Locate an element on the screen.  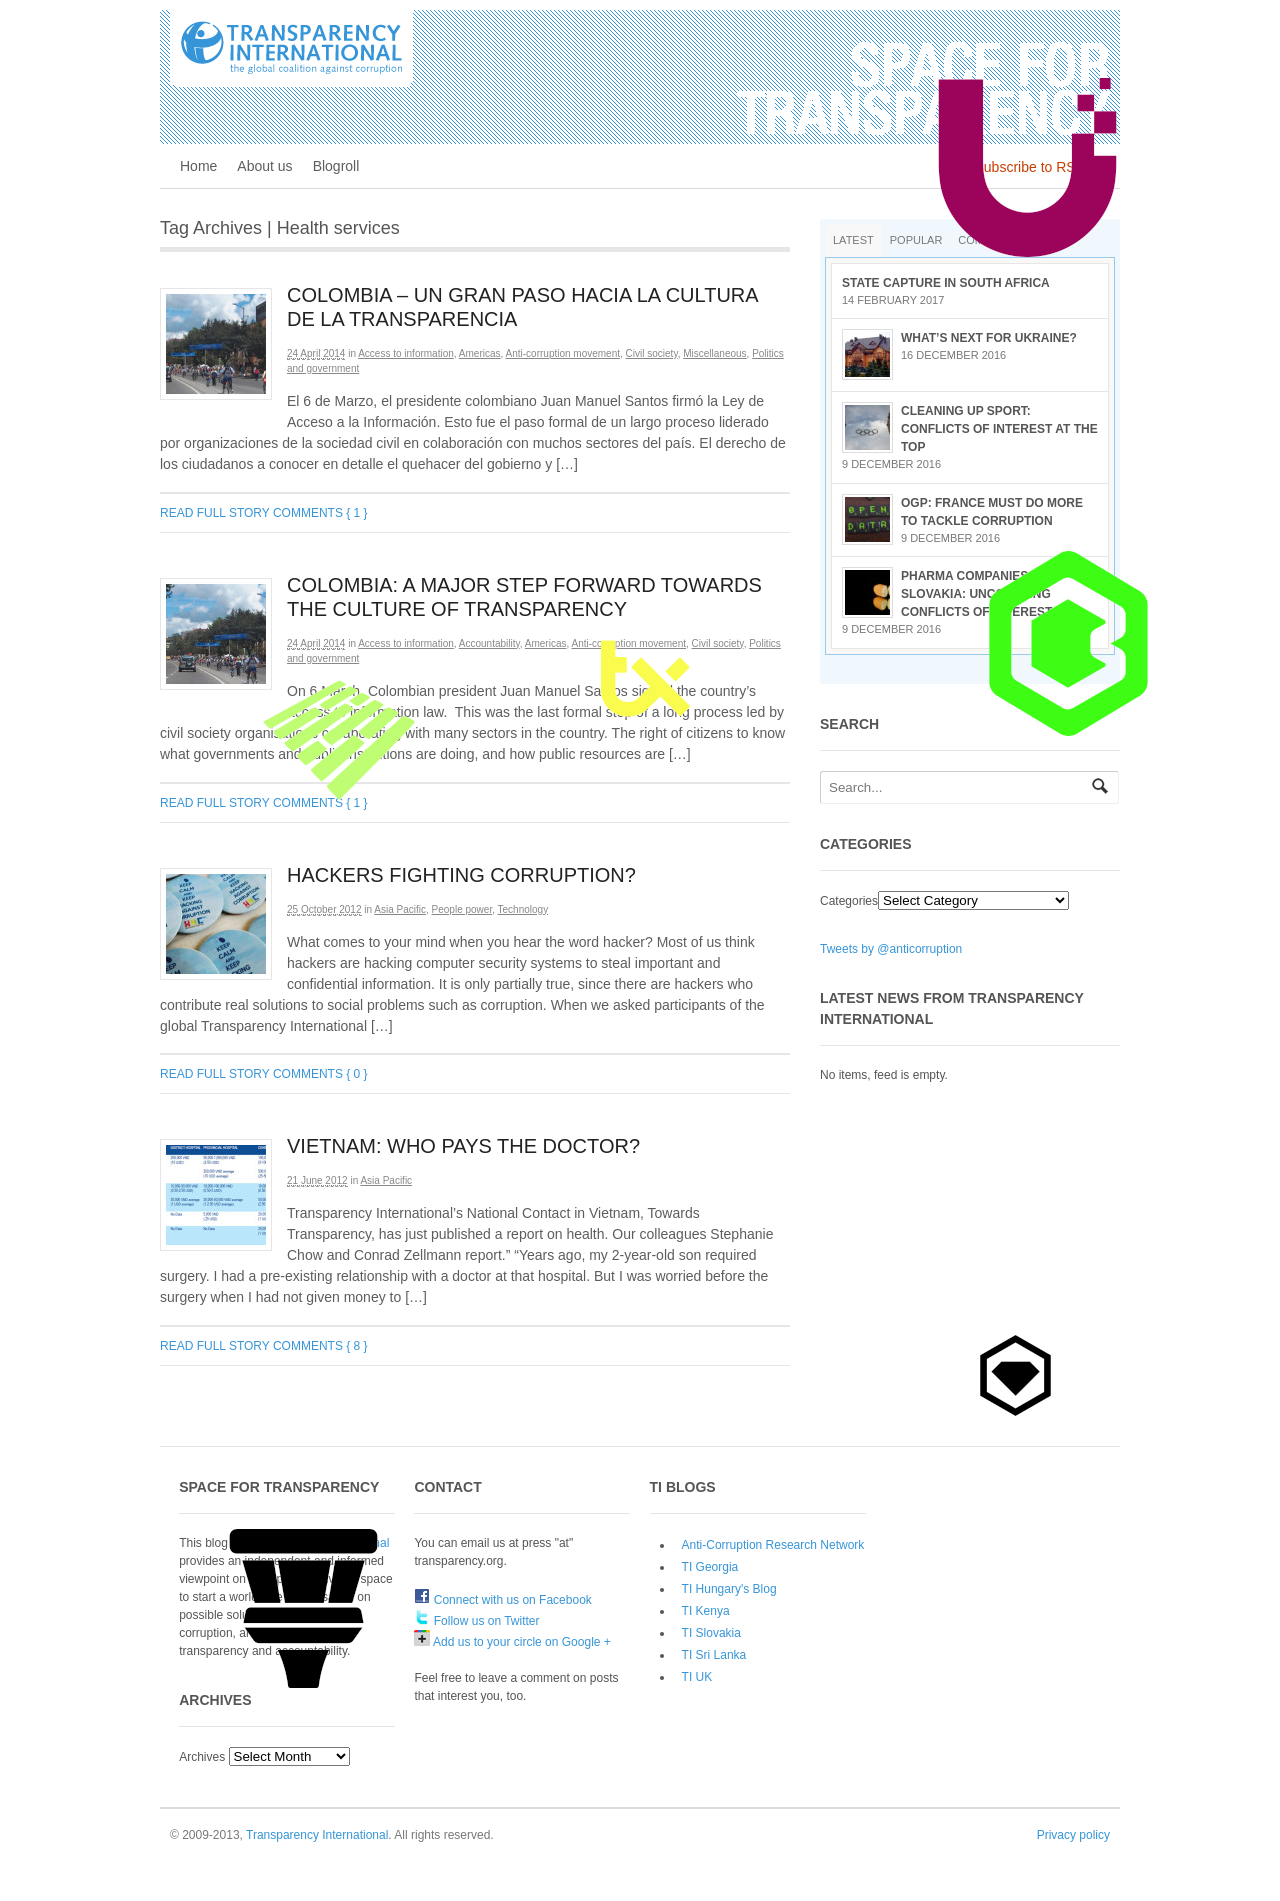
Apache Parquet logo is located at coordinates (339, 740).